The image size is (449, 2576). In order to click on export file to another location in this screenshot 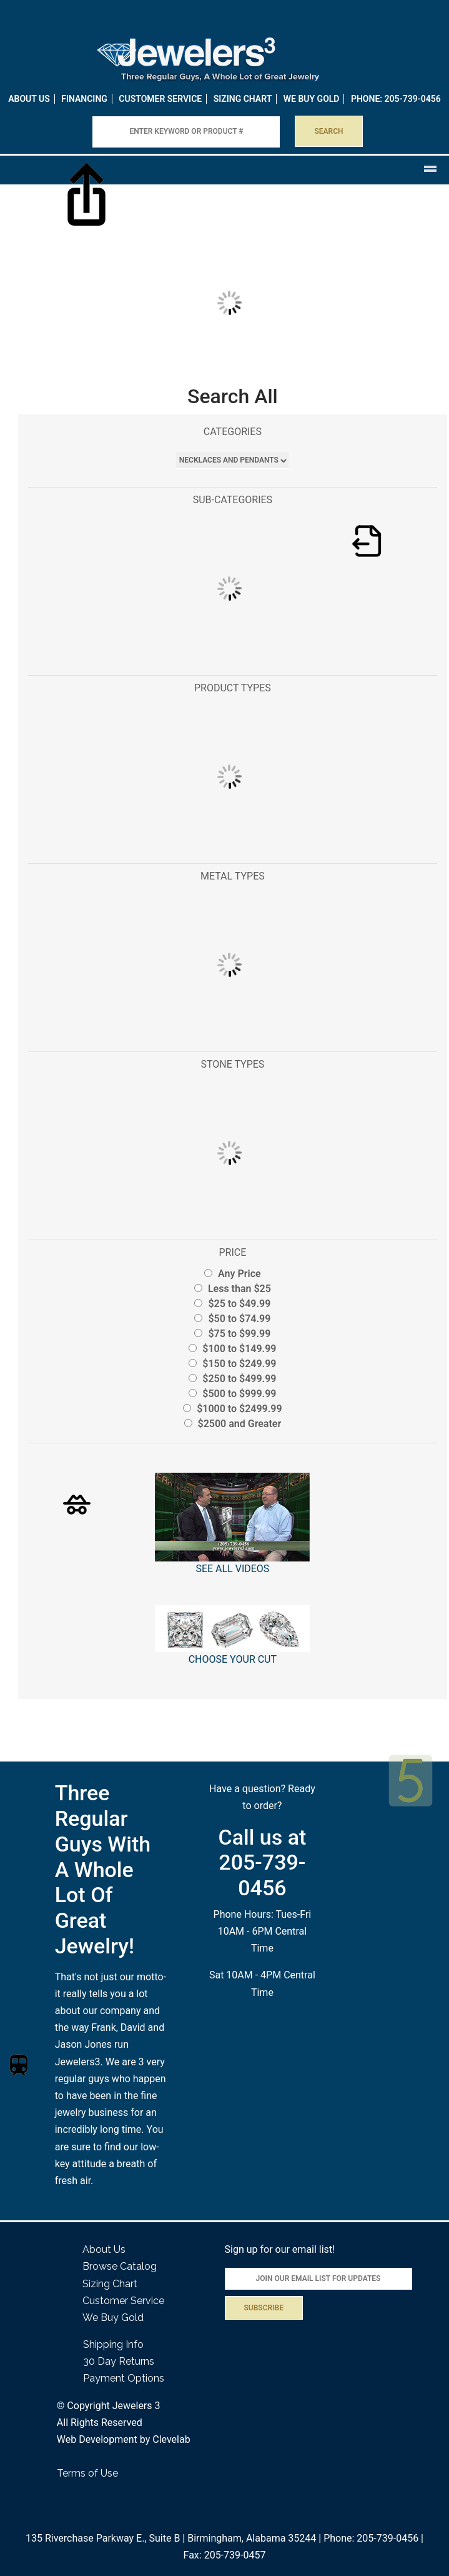, I will do `click(368, 541)`.